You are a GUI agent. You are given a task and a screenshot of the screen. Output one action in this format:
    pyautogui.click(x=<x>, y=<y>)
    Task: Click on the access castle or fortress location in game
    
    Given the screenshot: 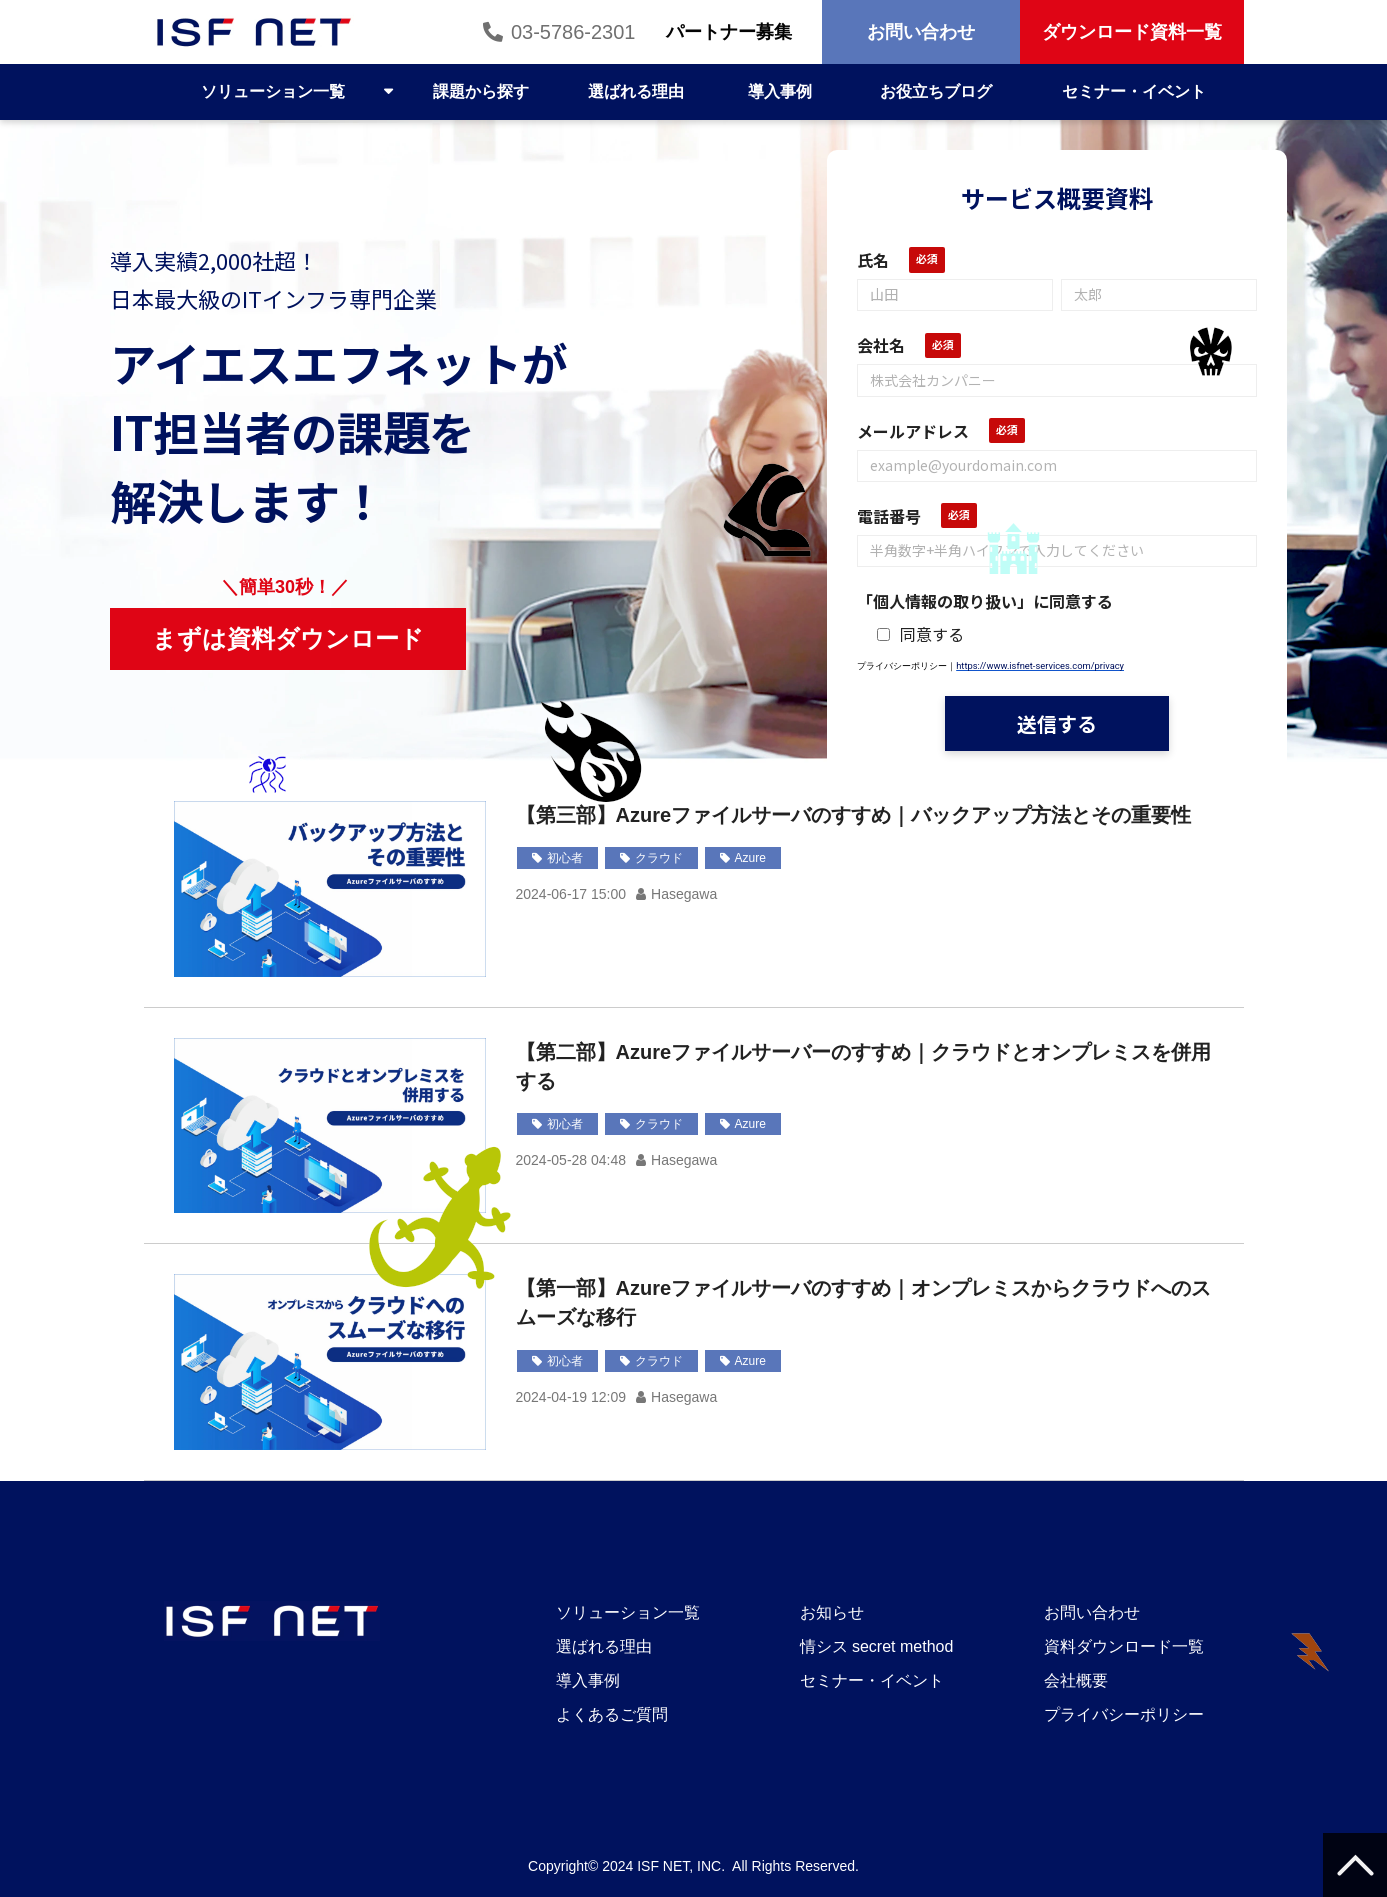 What is the action you would take?
    pyautogui.click(x=1013, y=548)
    